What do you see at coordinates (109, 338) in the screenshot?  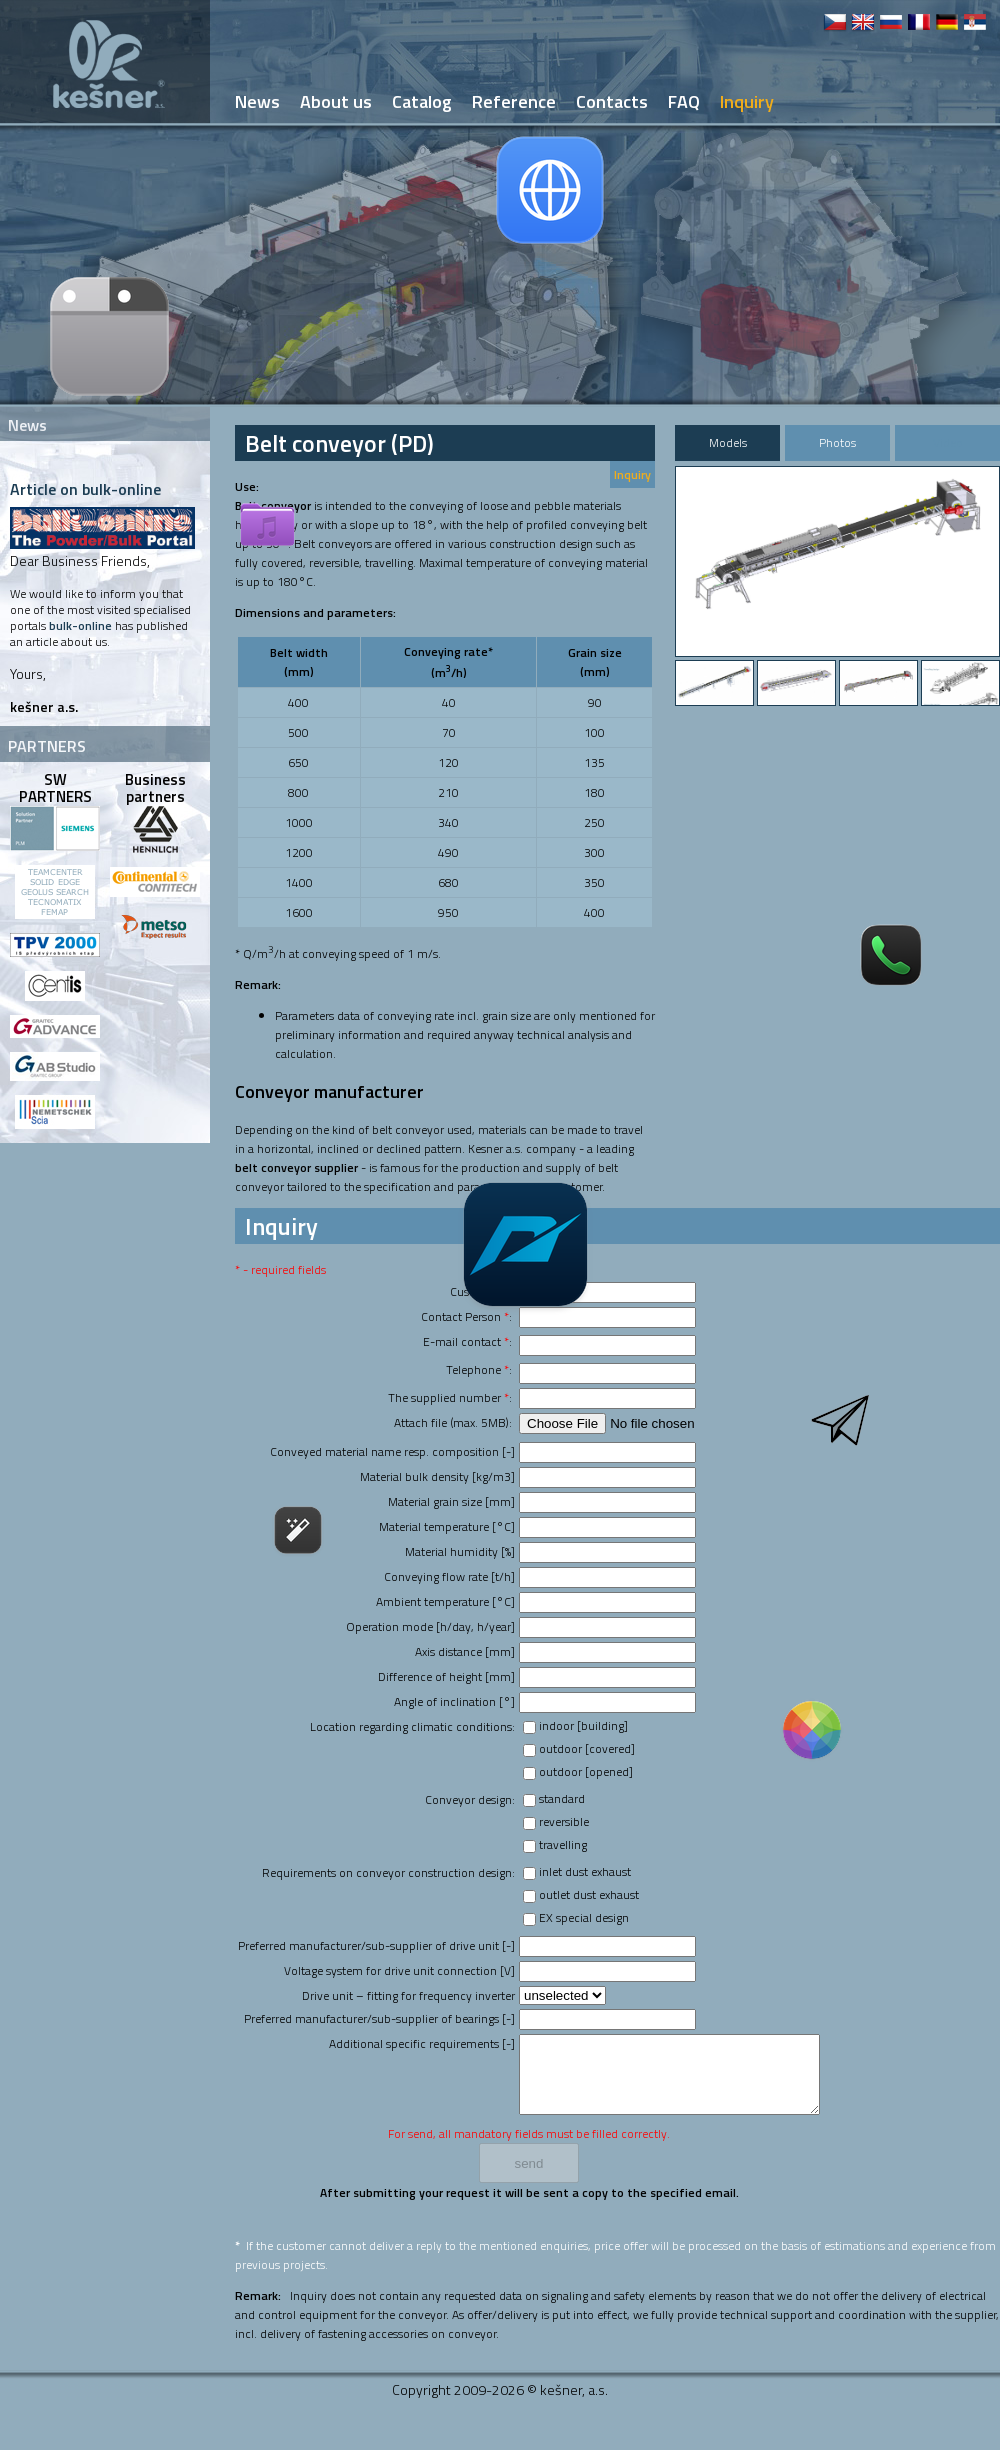 I see `open tabs preferences in system settings` at bounding box center [109, 338].